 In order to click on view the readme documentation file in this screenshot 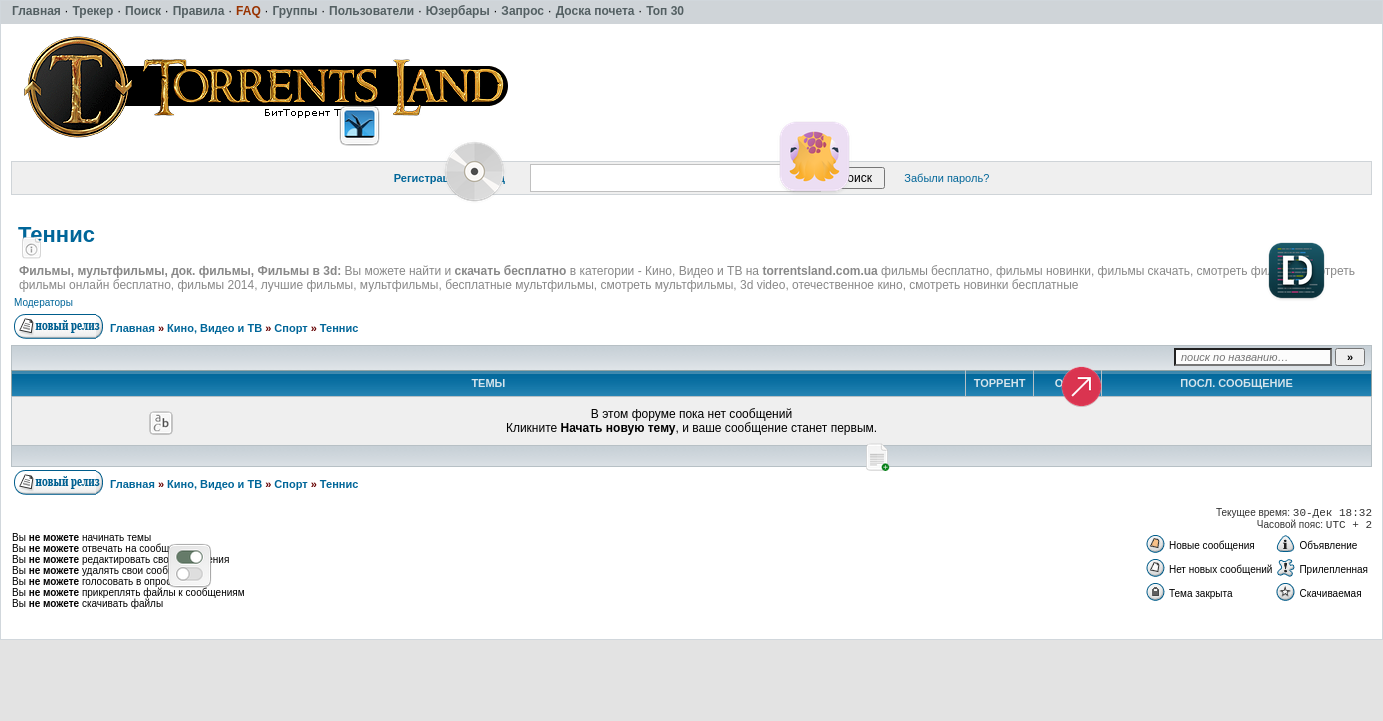, I will do `click(31, 247)`.